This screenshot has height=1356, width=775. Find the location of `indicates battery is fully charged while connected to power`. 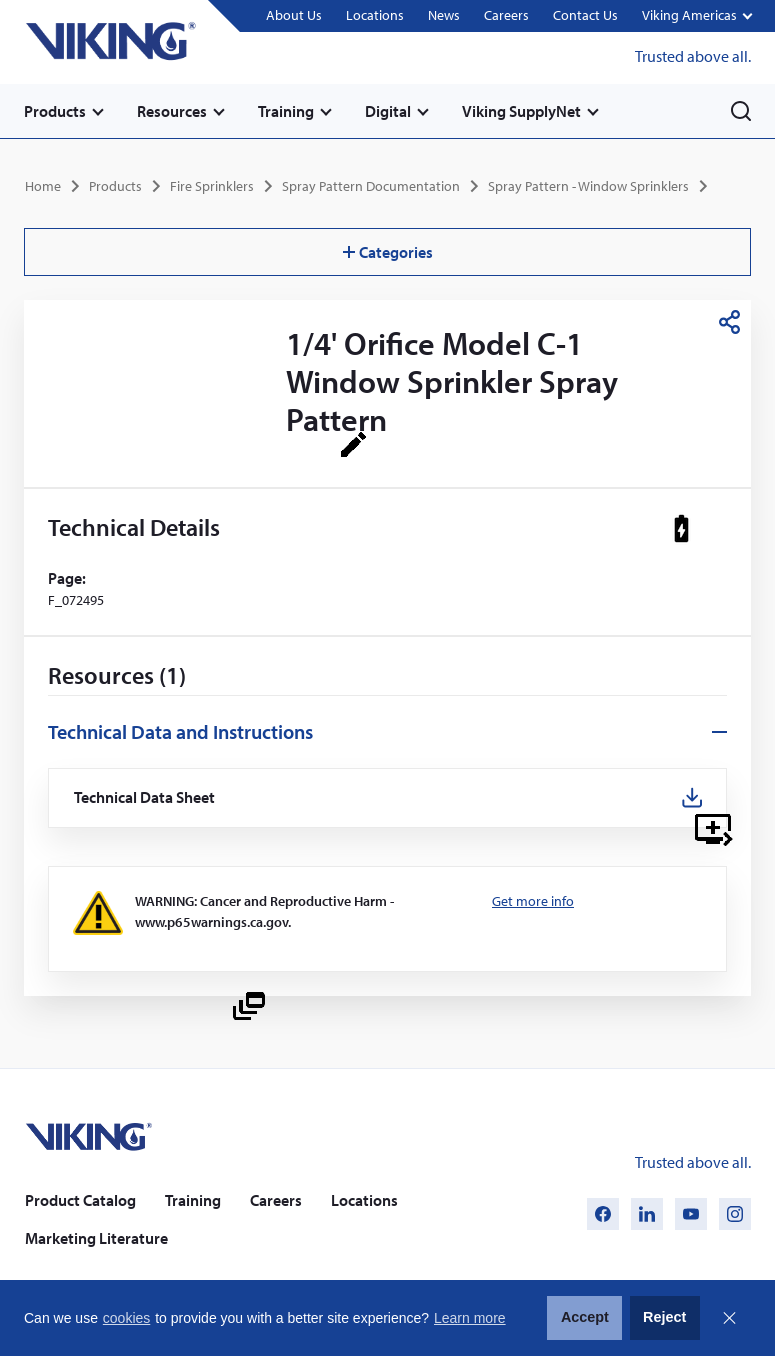

indicates battery is fully charged while connected to power is located at coordinates (681, 528).